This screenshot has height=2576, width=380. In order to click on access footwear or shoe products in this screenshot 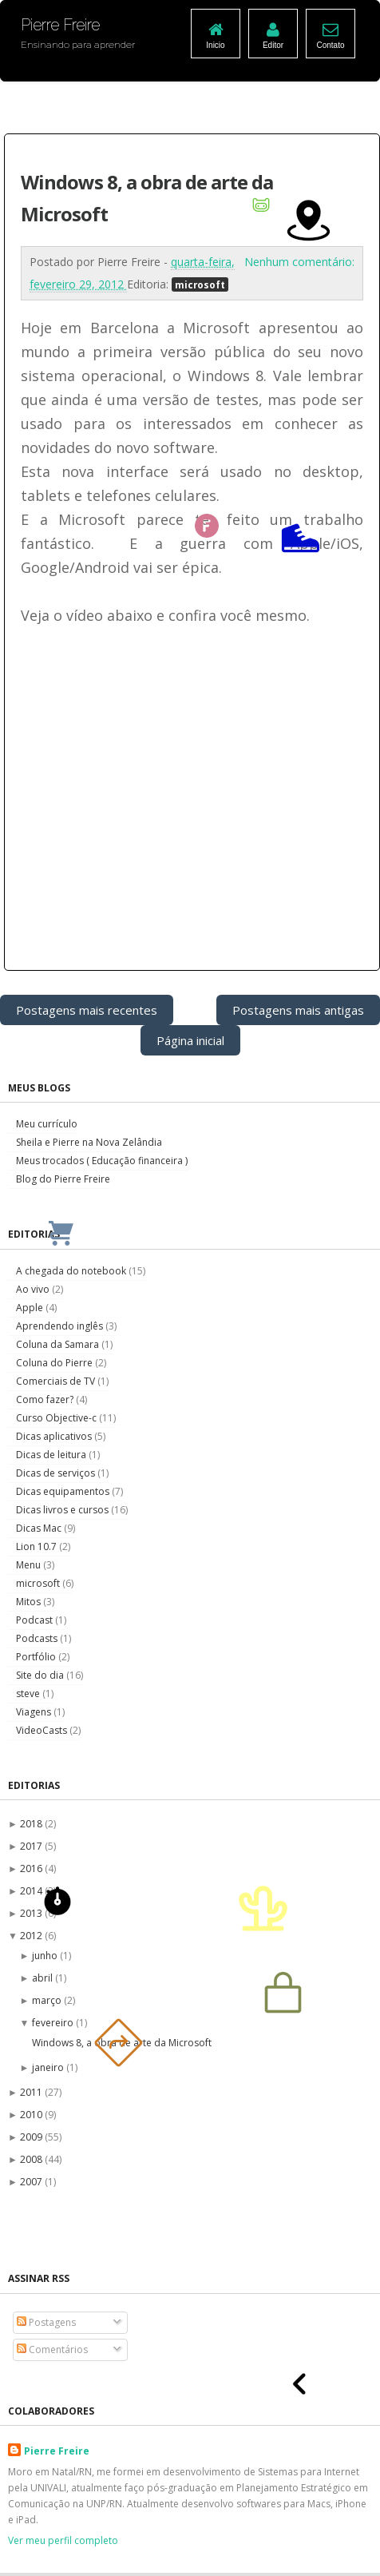, I will do `click(299, 539)`.